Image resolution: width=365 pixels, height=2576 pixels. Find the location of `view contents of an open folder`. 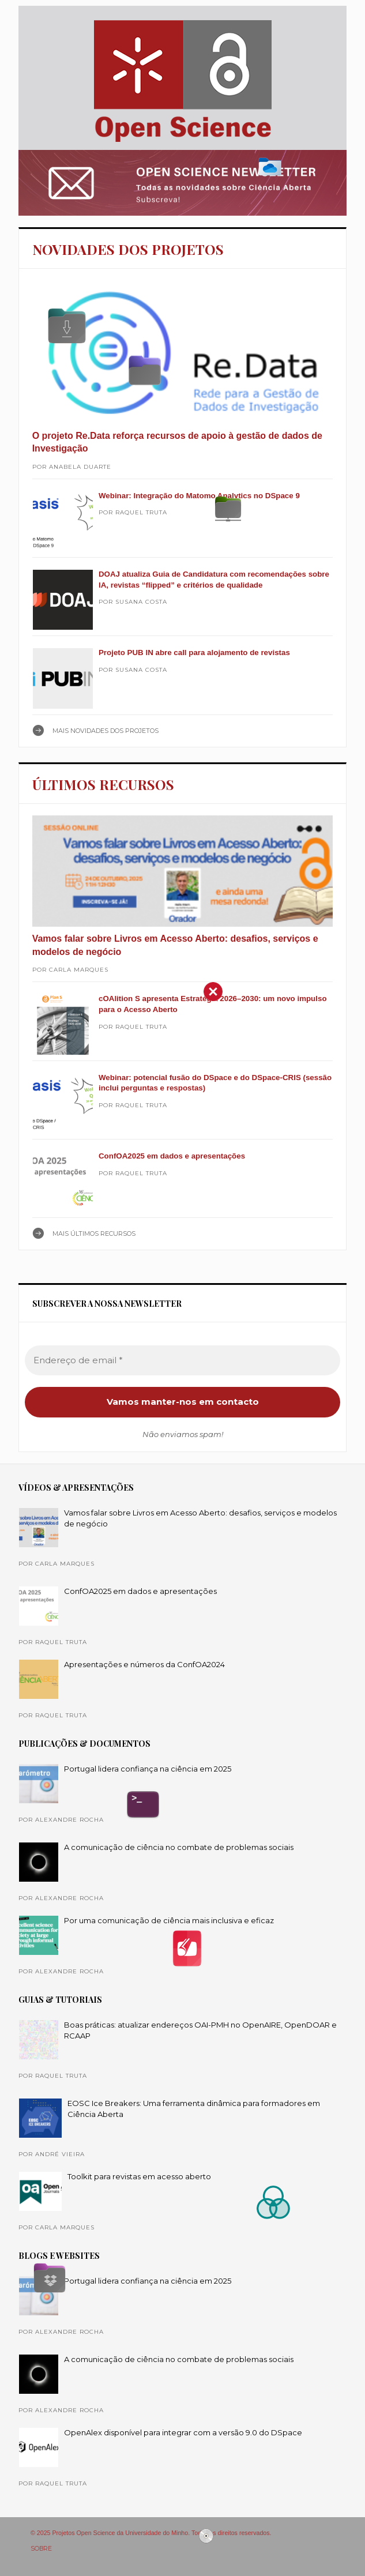

view contents of an open folder is located at coordinates (145, 370).